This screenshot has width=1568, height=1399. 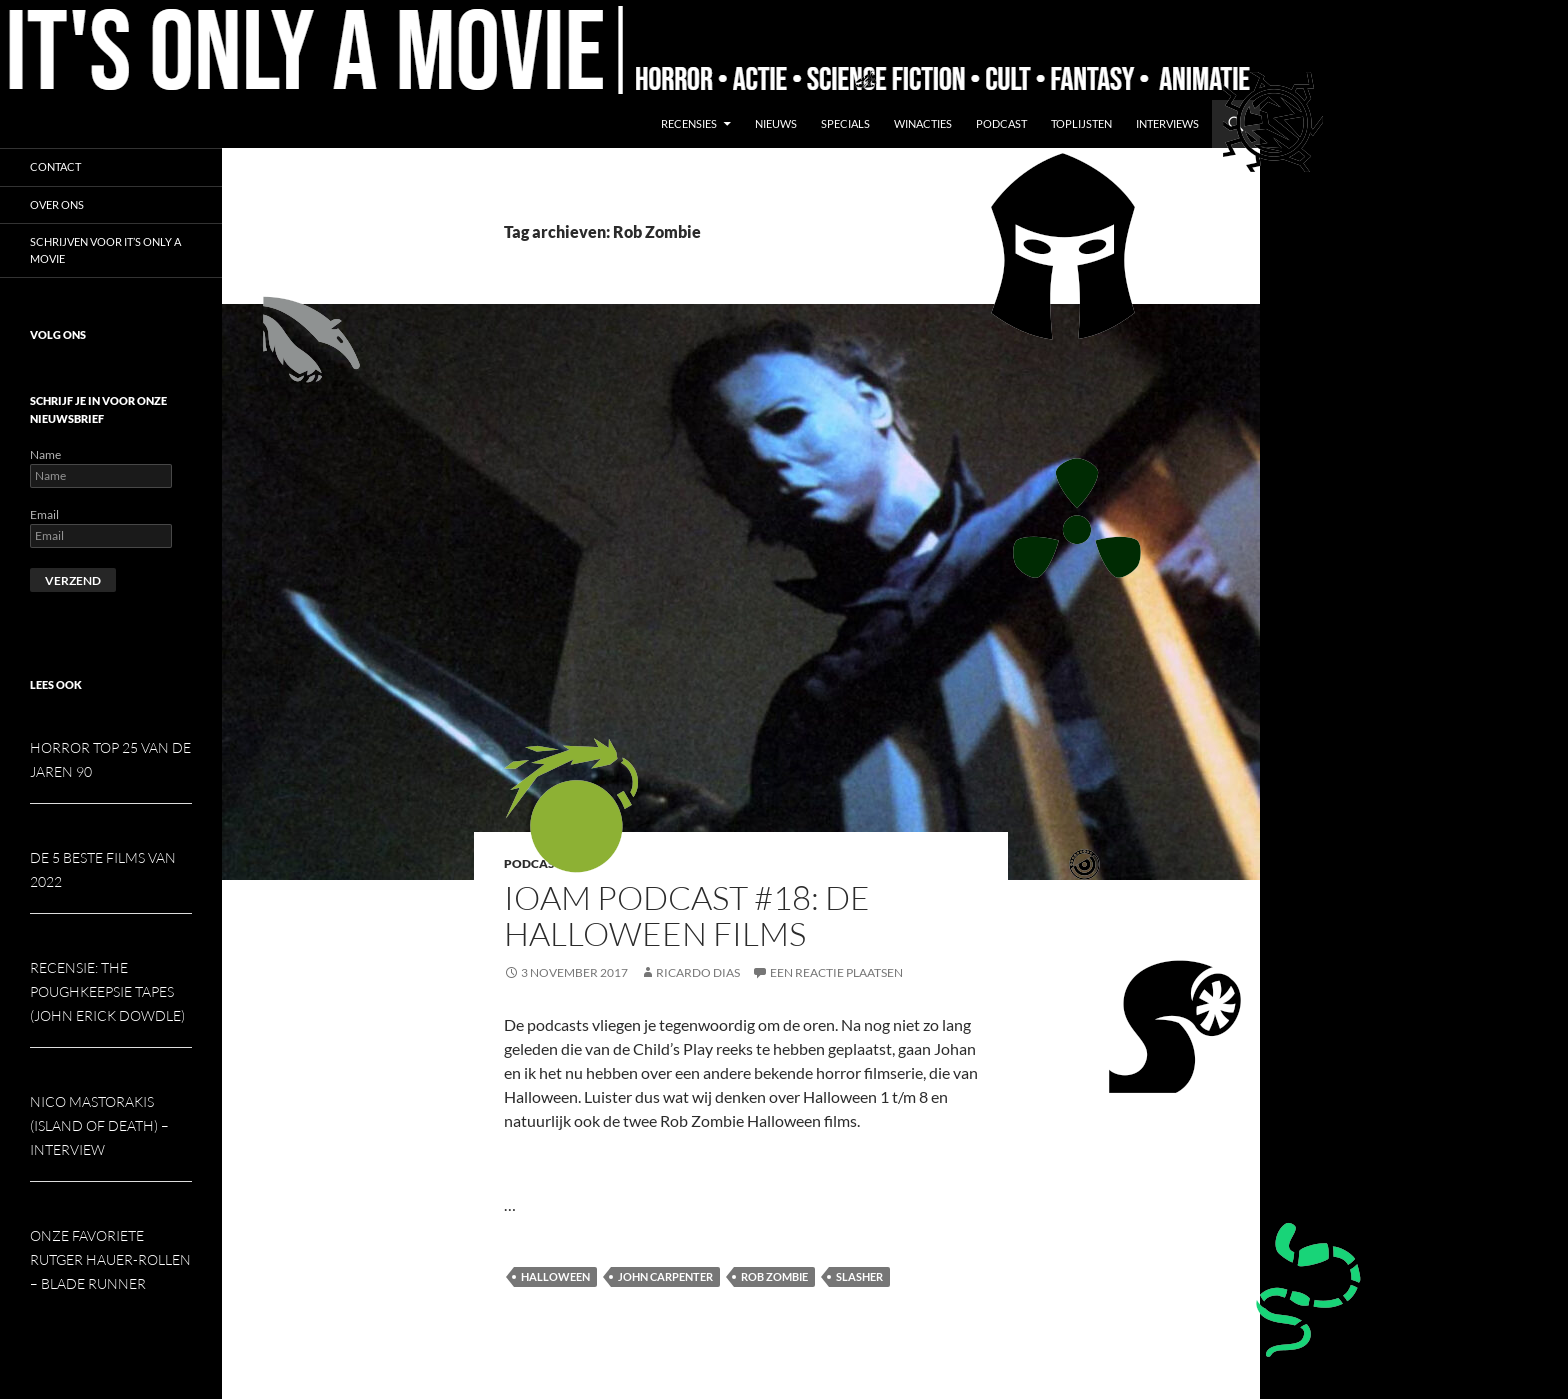 What do you see at coordinates (1063, 250) in the screenshot?
I see `select warrior or knight character class` at bounding box center [1063, 250].